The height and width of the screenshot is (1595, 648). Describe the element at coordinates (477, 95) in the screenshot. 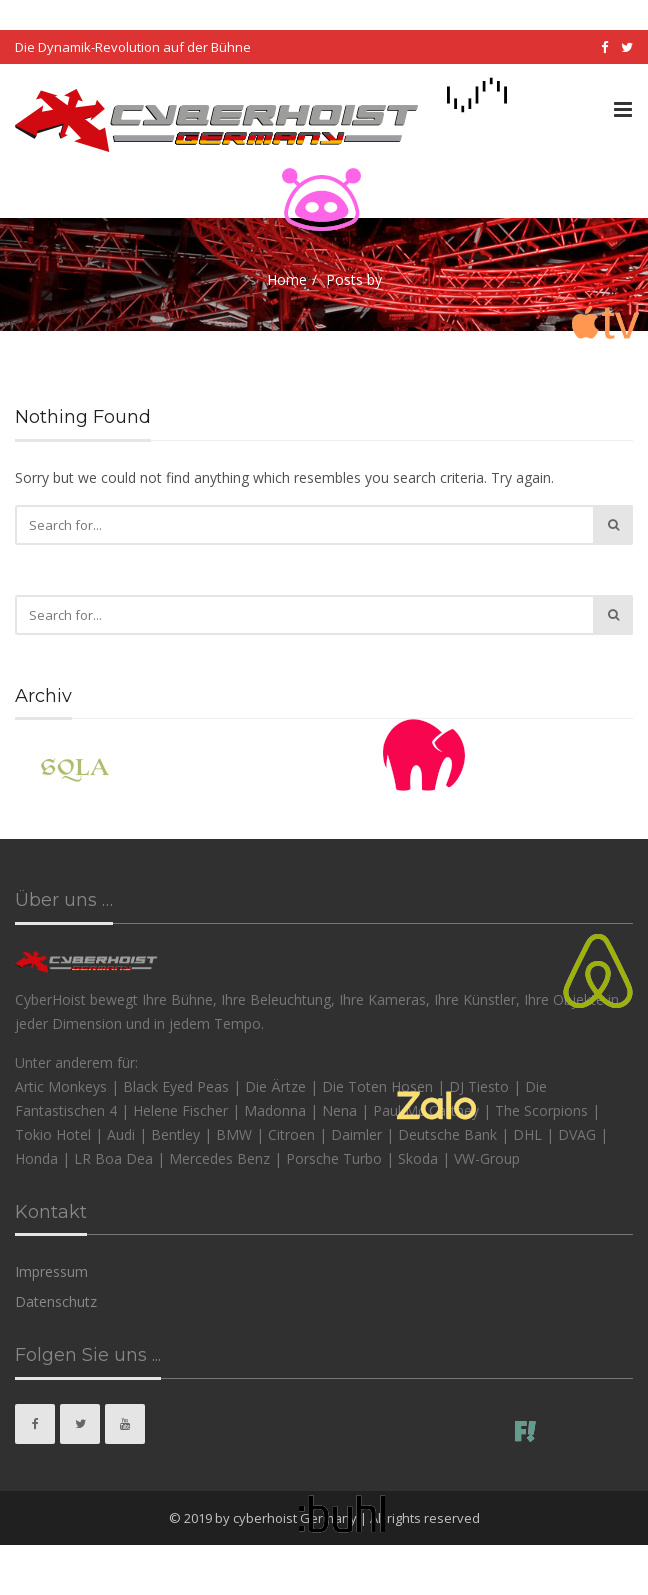

I see `unraid server management application` at that location.